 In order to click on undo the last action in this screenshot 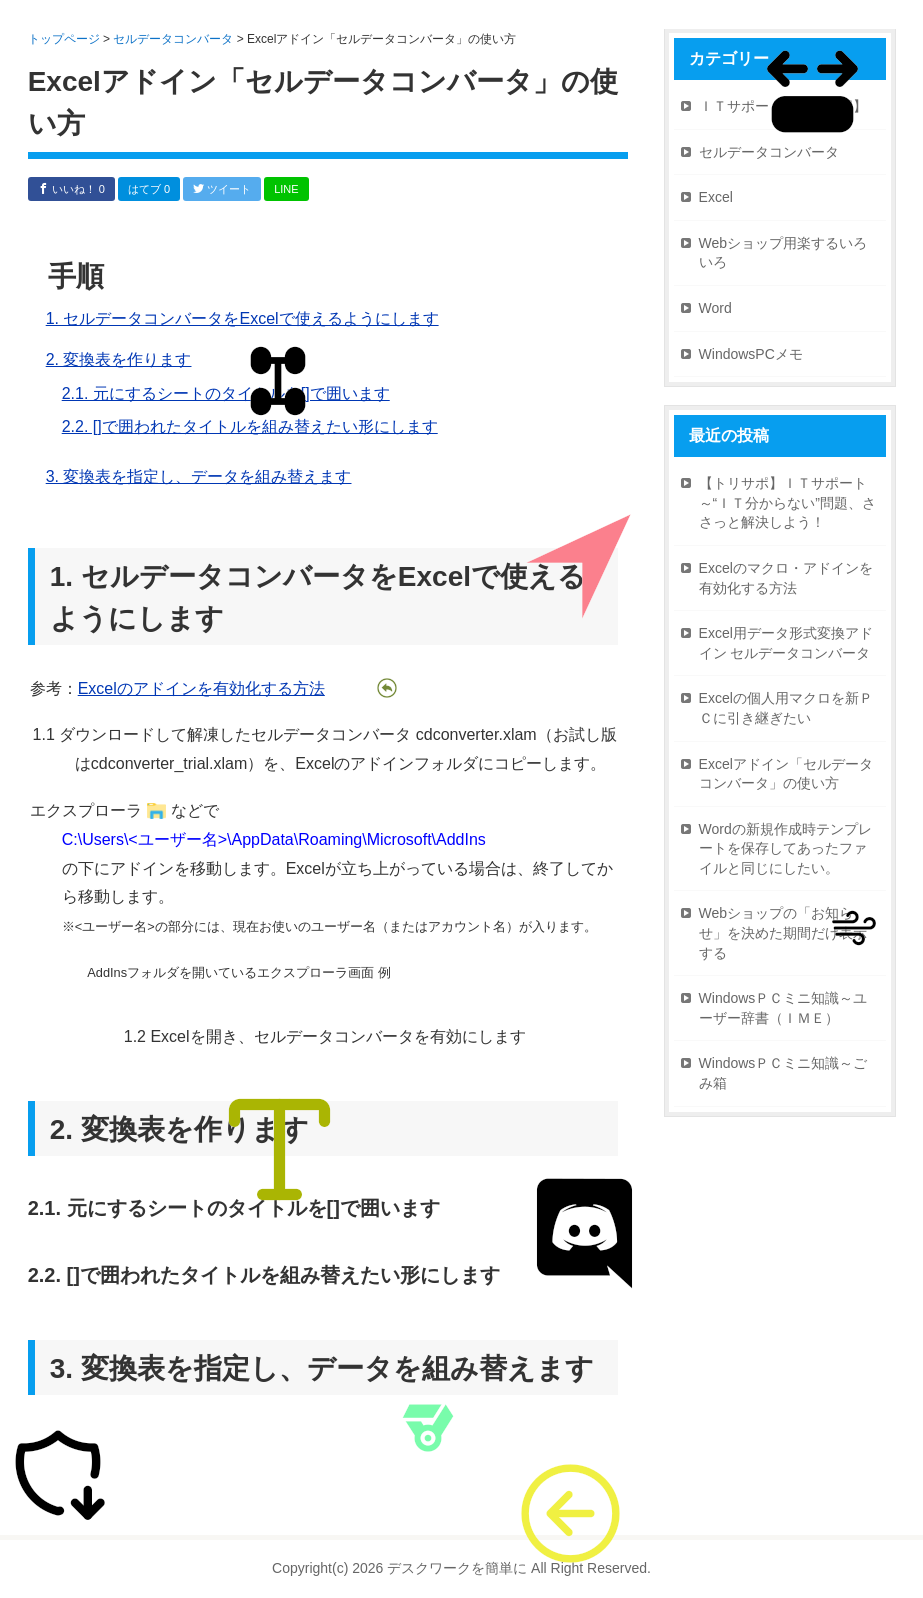, I will do `click(387, 688)`.